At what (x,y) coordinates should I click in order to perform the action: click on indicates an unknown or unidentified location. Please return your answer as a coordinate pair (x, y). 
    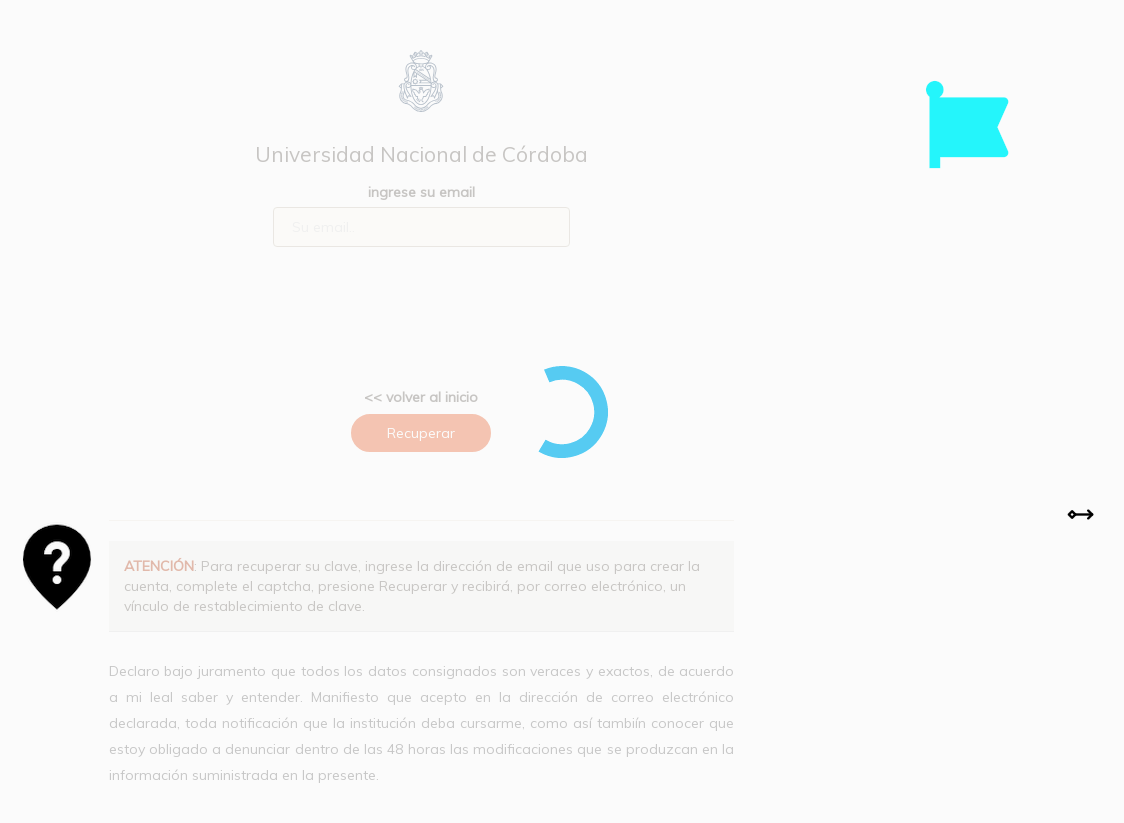
    Looking at the image, I should click on (57, 567).